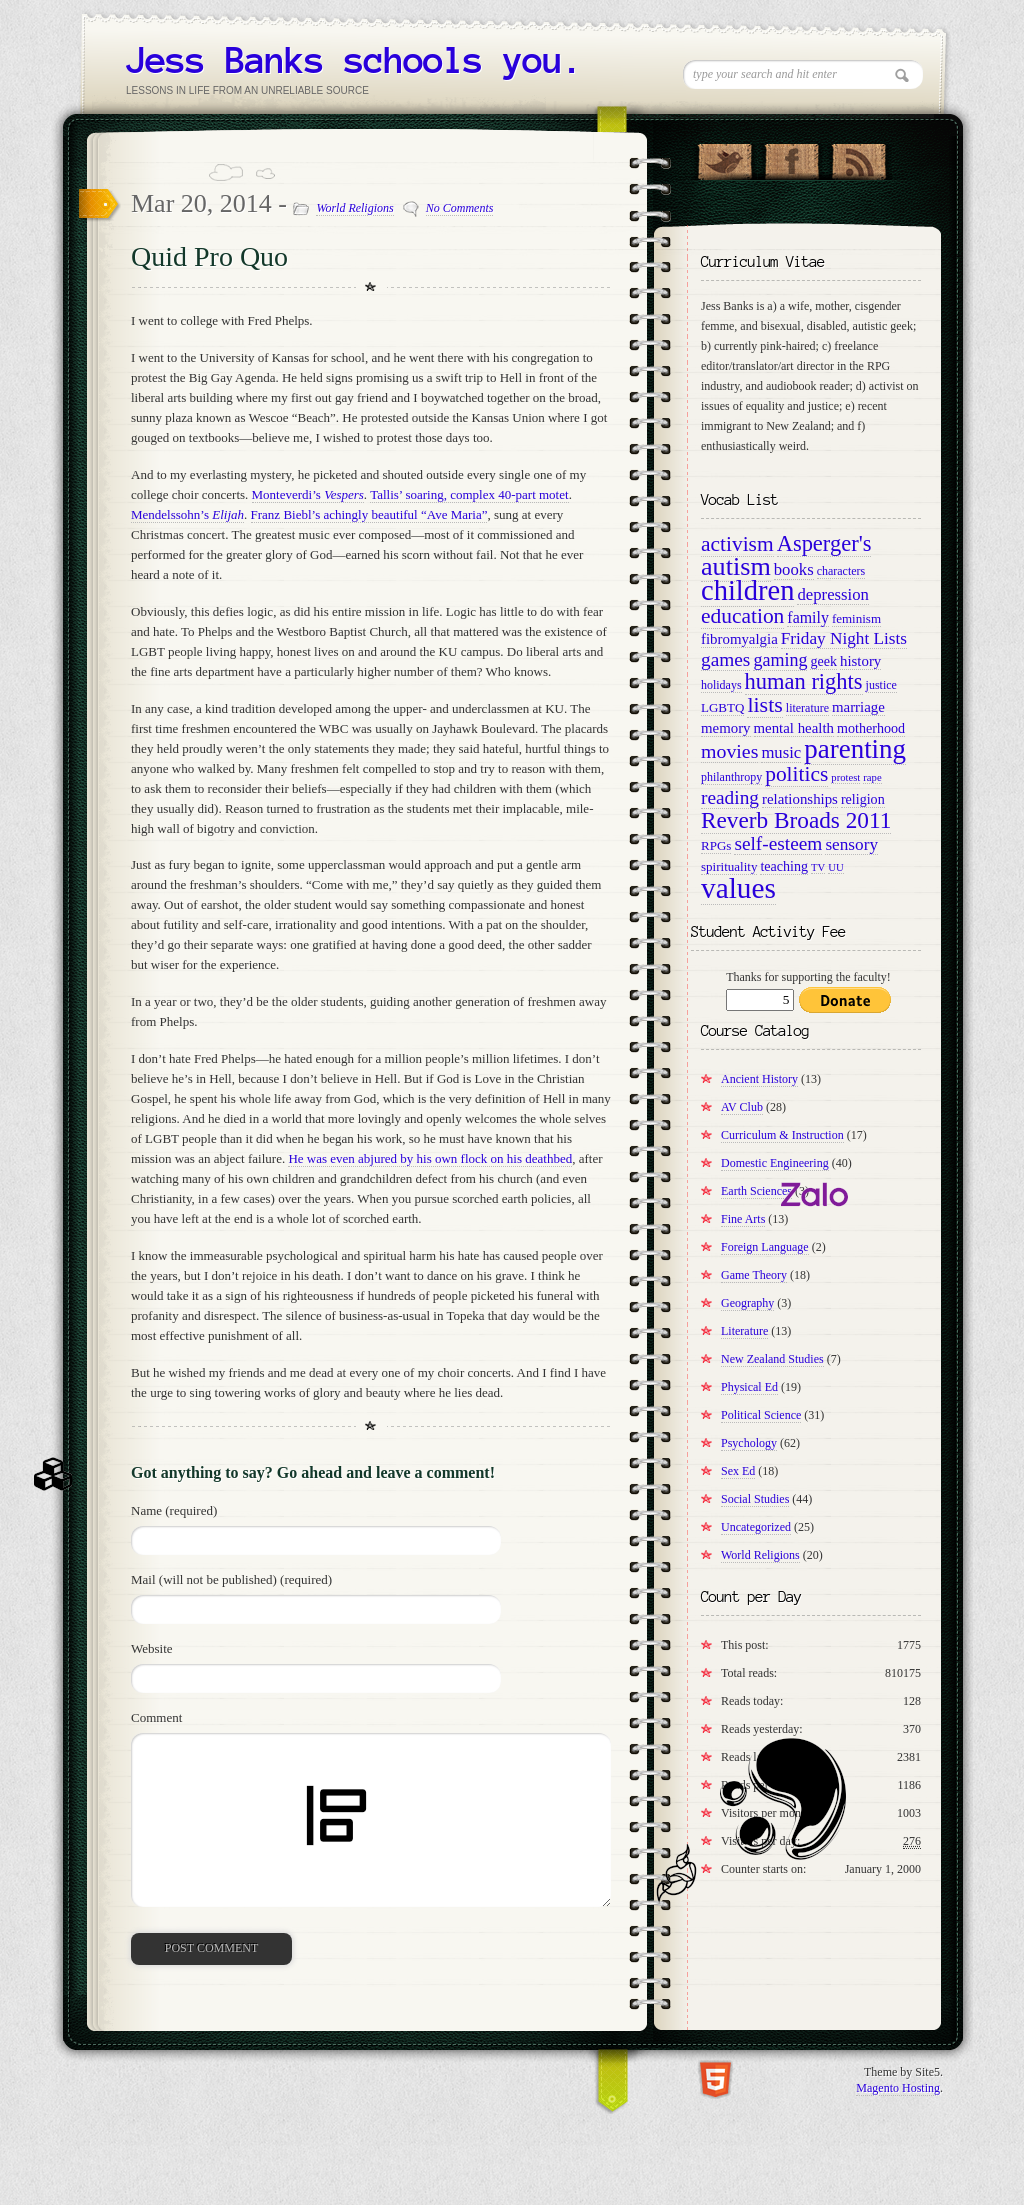  What do you see at coordinates (814, 1194) in the screenshot?
I see `open Zalo messaging app` at bounding box center [814, 1194].